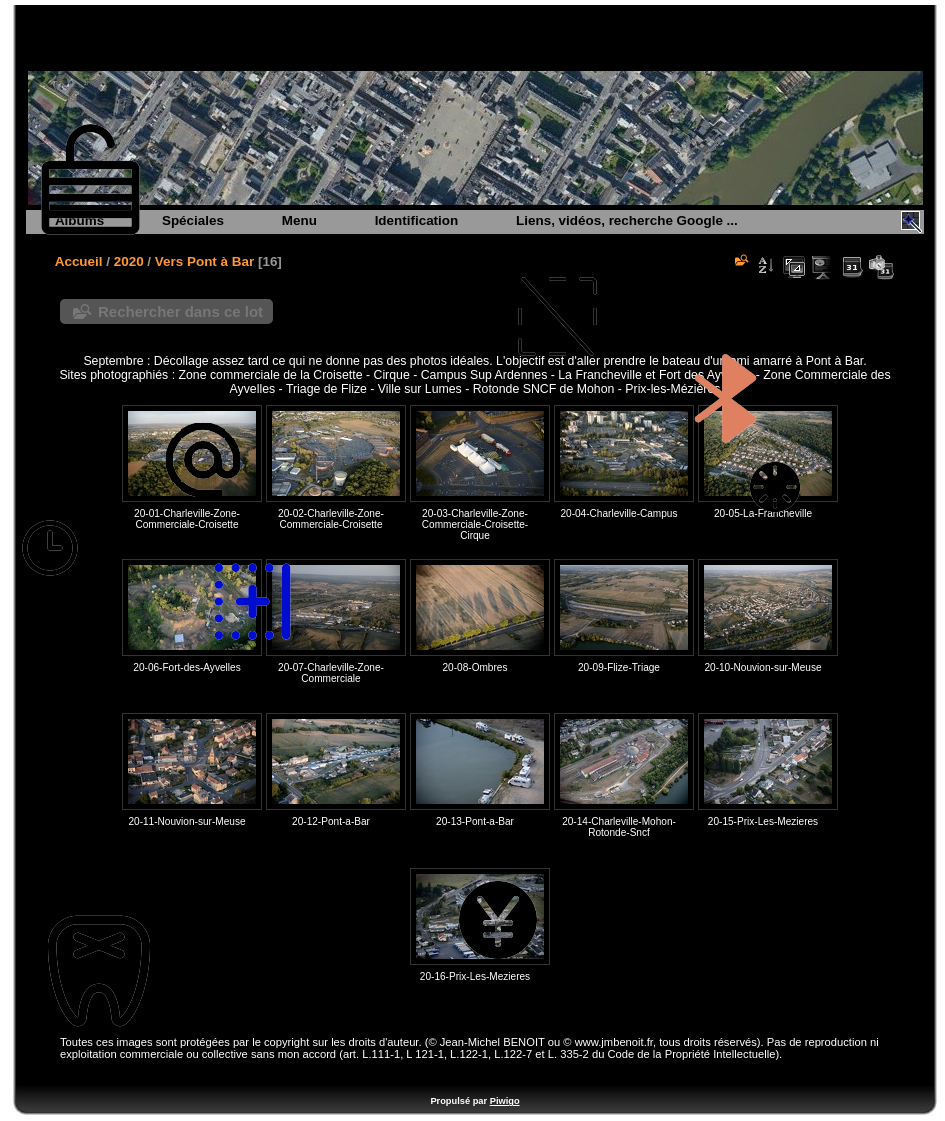 Image resolution: width=945 pixels, height=1121 pixels. Describe the element at coordinates (725, 398) in the screenshot. I see `toggle bluetooth connectivity on or off` at that location.